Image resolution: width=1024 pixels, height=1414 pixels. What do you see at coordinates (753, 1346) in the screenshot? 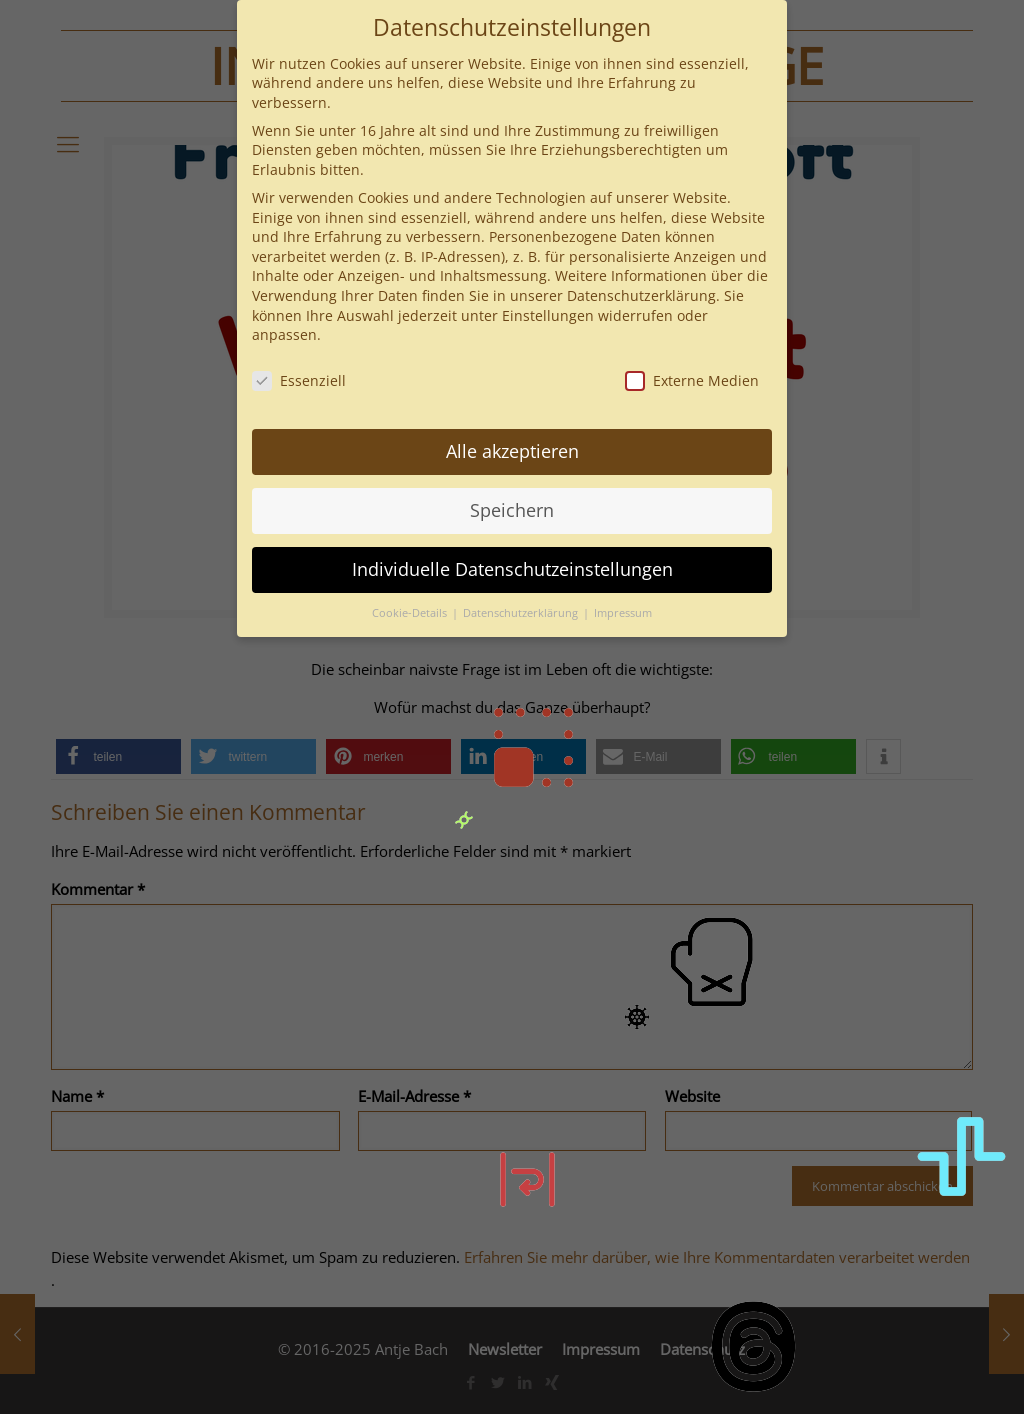
I see `open the Threads app` at bounding box center [753, 1346].